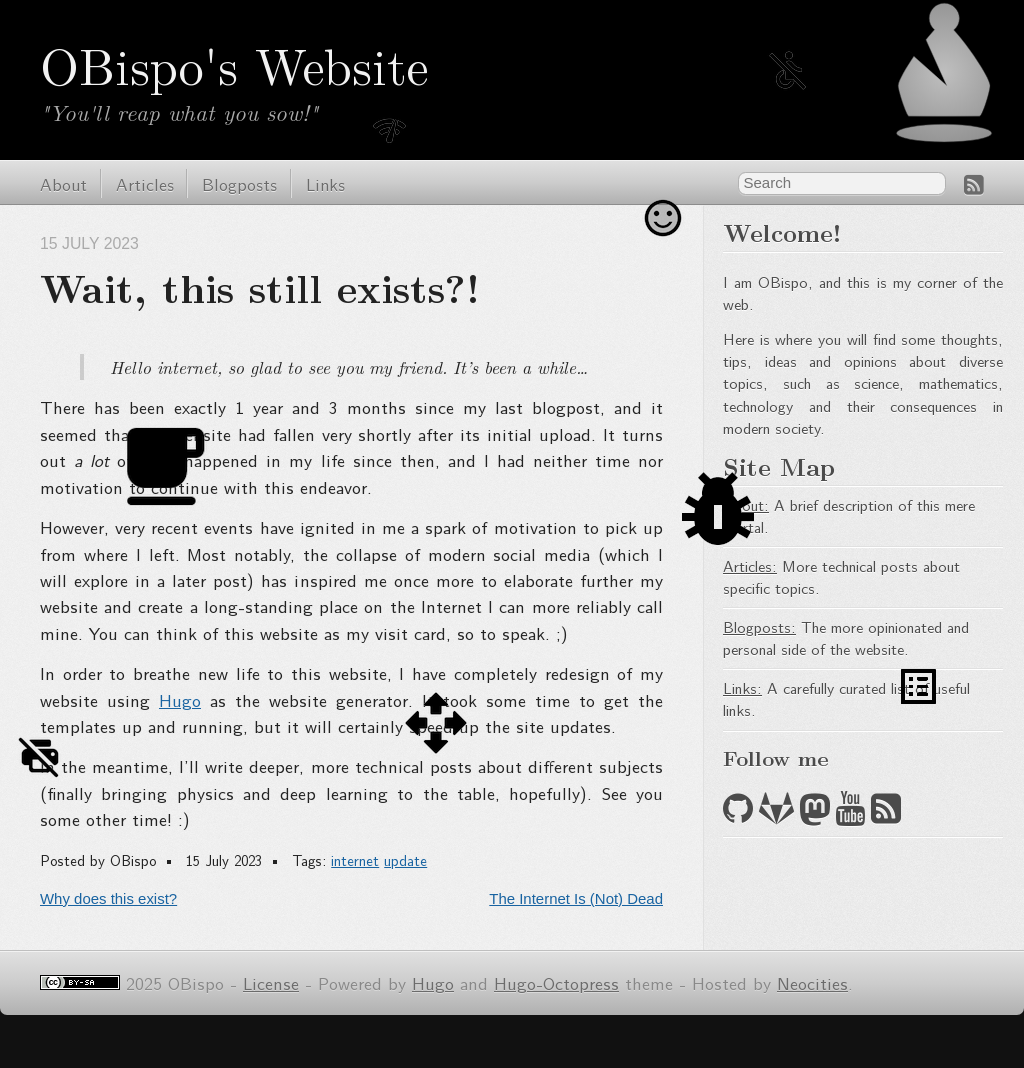 This screenshot has width=1024, height=1068. I want to click on access café or coffee shop locations, so click(161, 466).